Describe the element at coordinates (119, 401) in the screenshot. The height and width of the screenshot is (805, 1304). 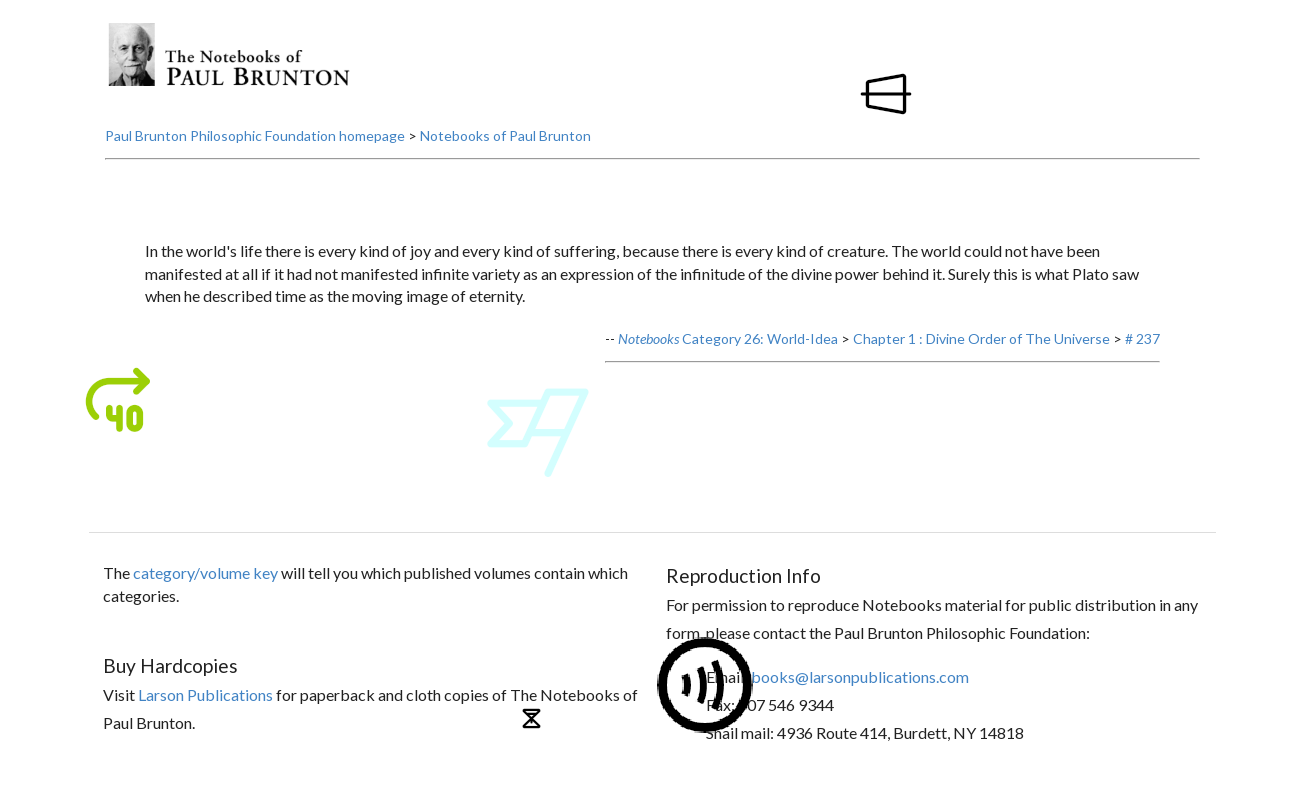
I see `skip forward 40 seconds` at that location.